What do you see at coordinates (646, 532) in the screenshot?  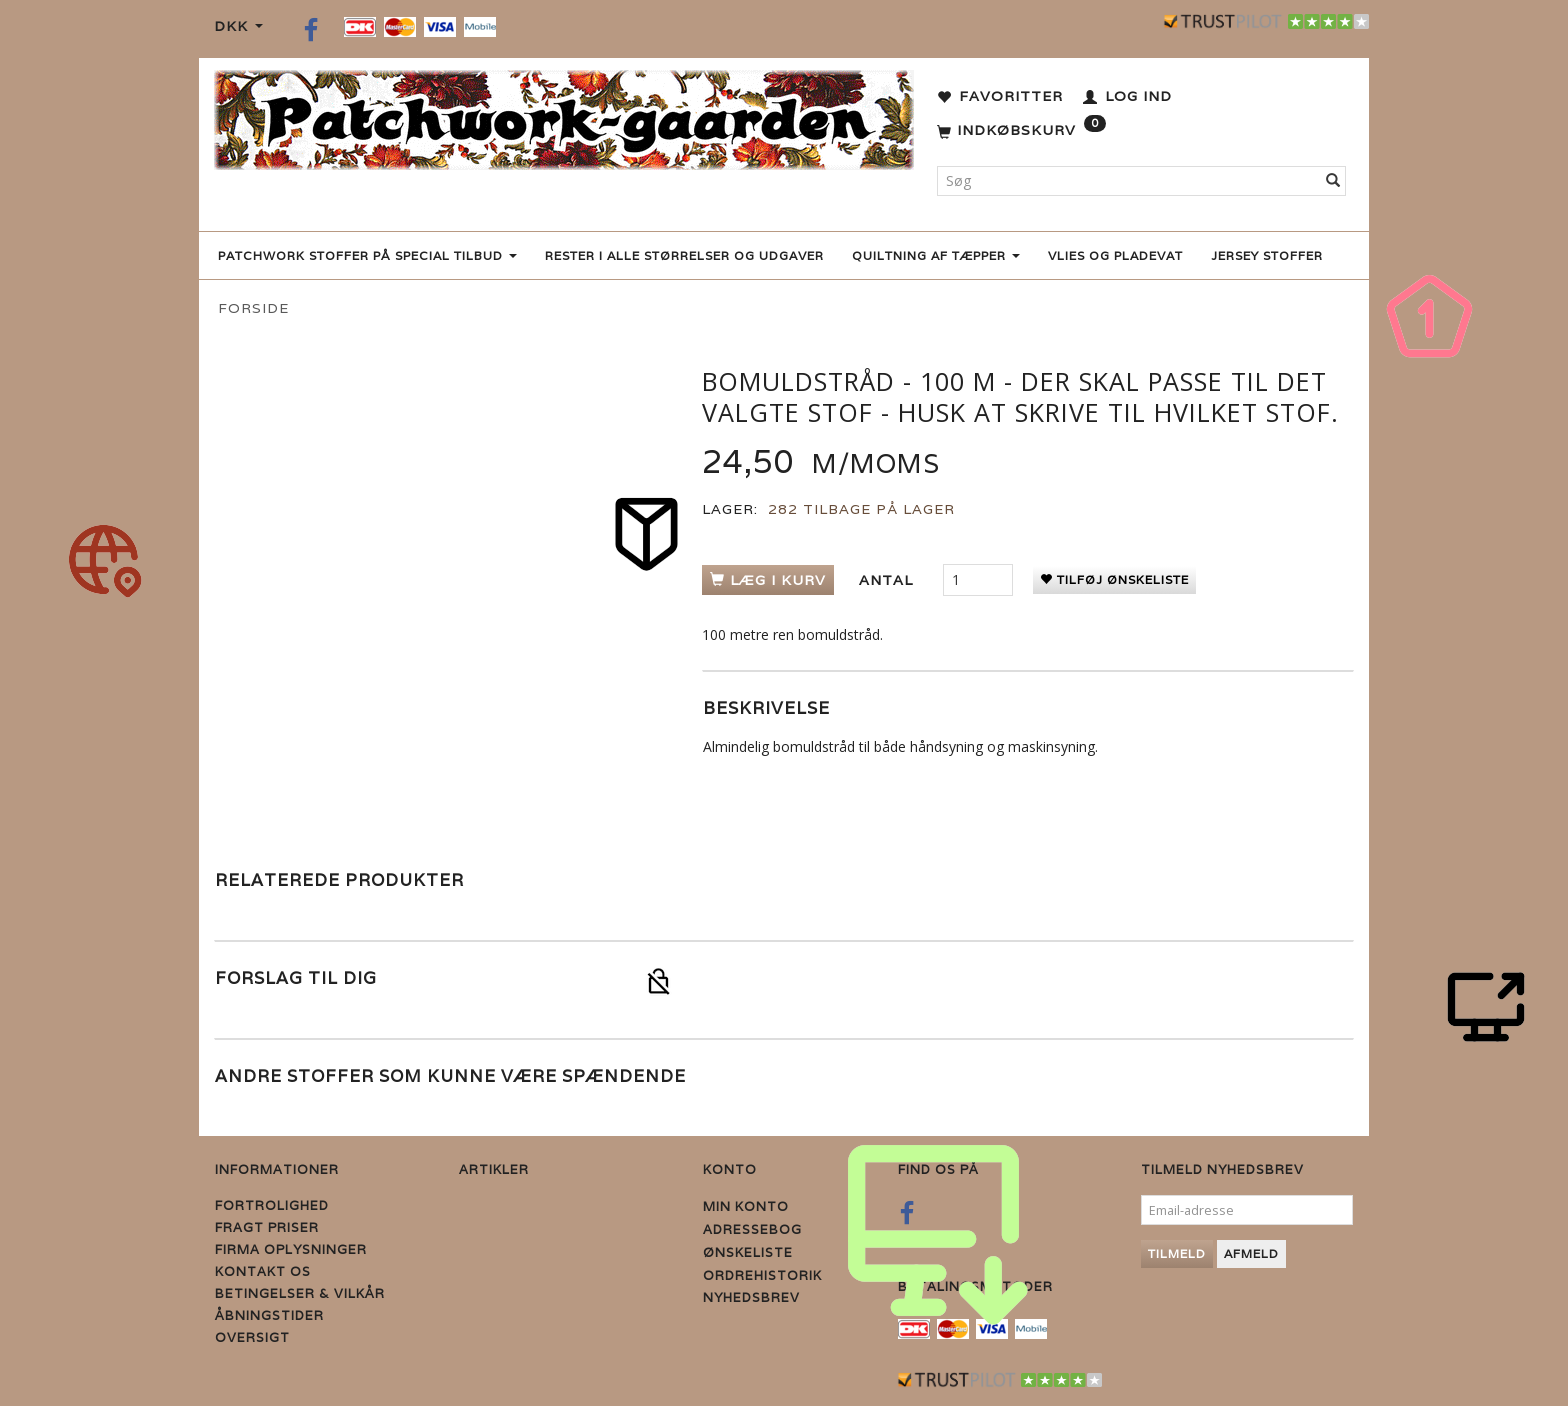 I see `access light refraction or color spectrum tools` at bounding box center [646, 532].